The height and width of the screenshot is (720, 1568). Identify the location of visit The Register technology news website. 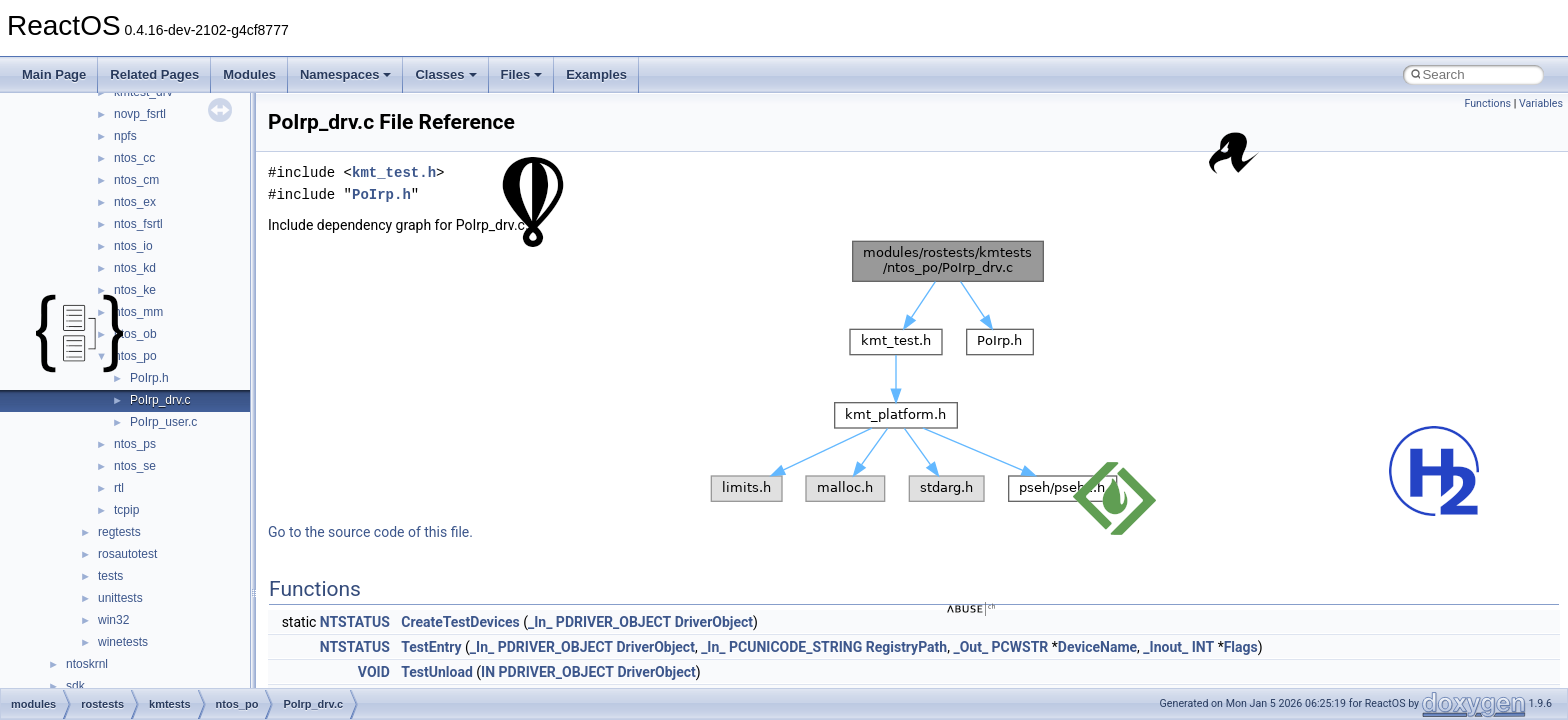
(1234, 153).